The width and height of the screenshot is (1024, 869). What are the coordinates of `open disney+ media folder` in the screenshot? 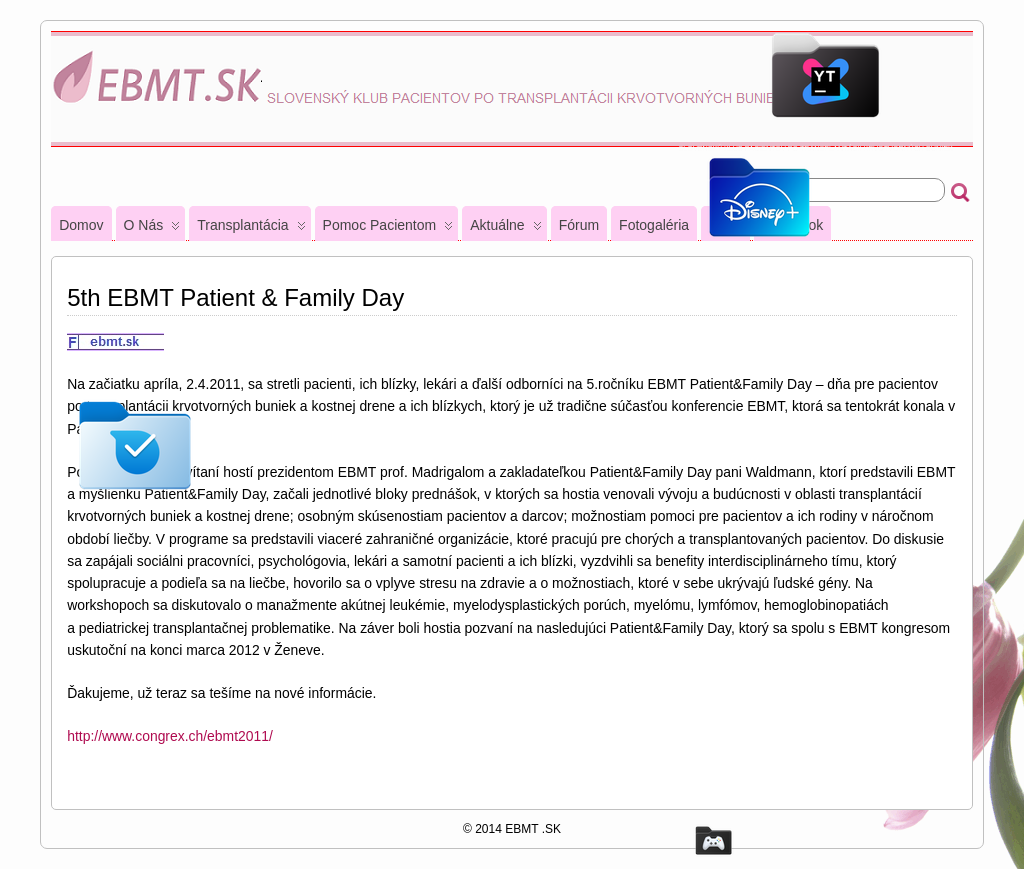 It's located at (759, 200).